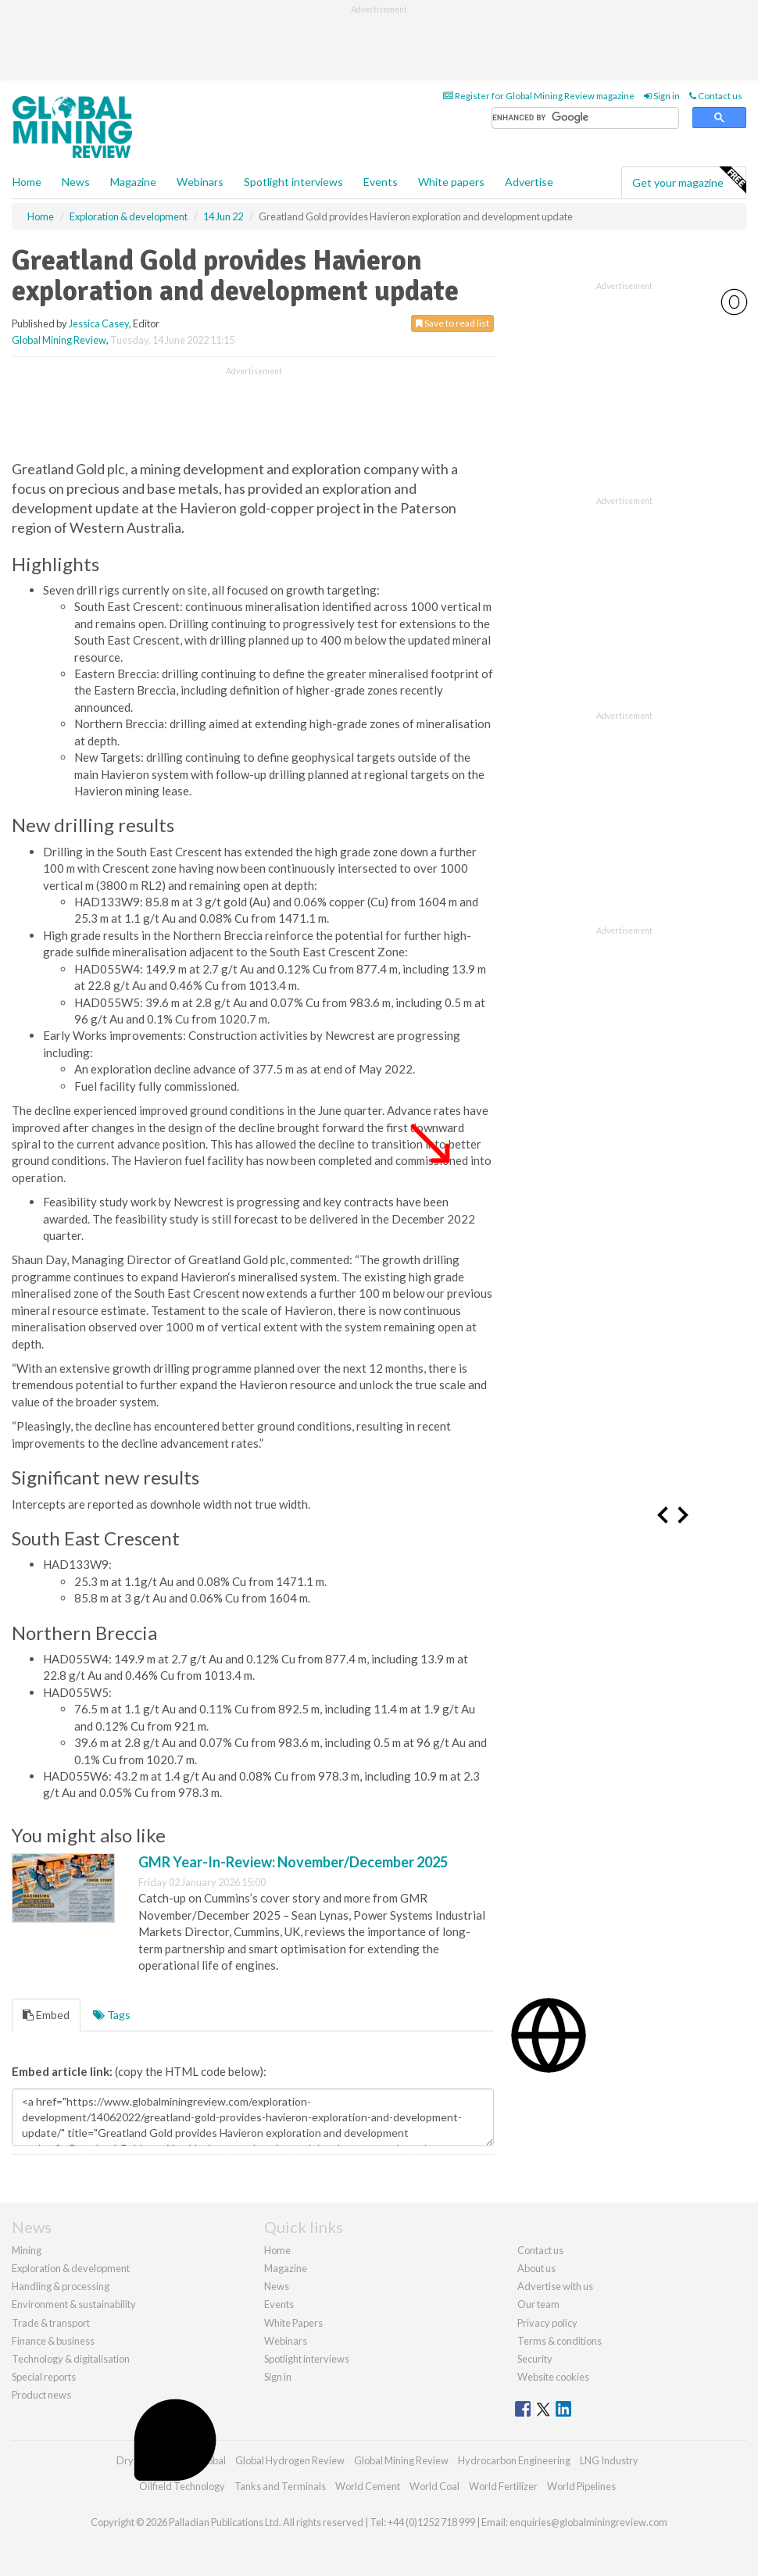 Image resolution: width=758 pixels, height=2576 pixels. What do you see at coordinates (430, 1143) in the screenshot?
I see `move item to the bottom right` at bounding box center [430, 1143].